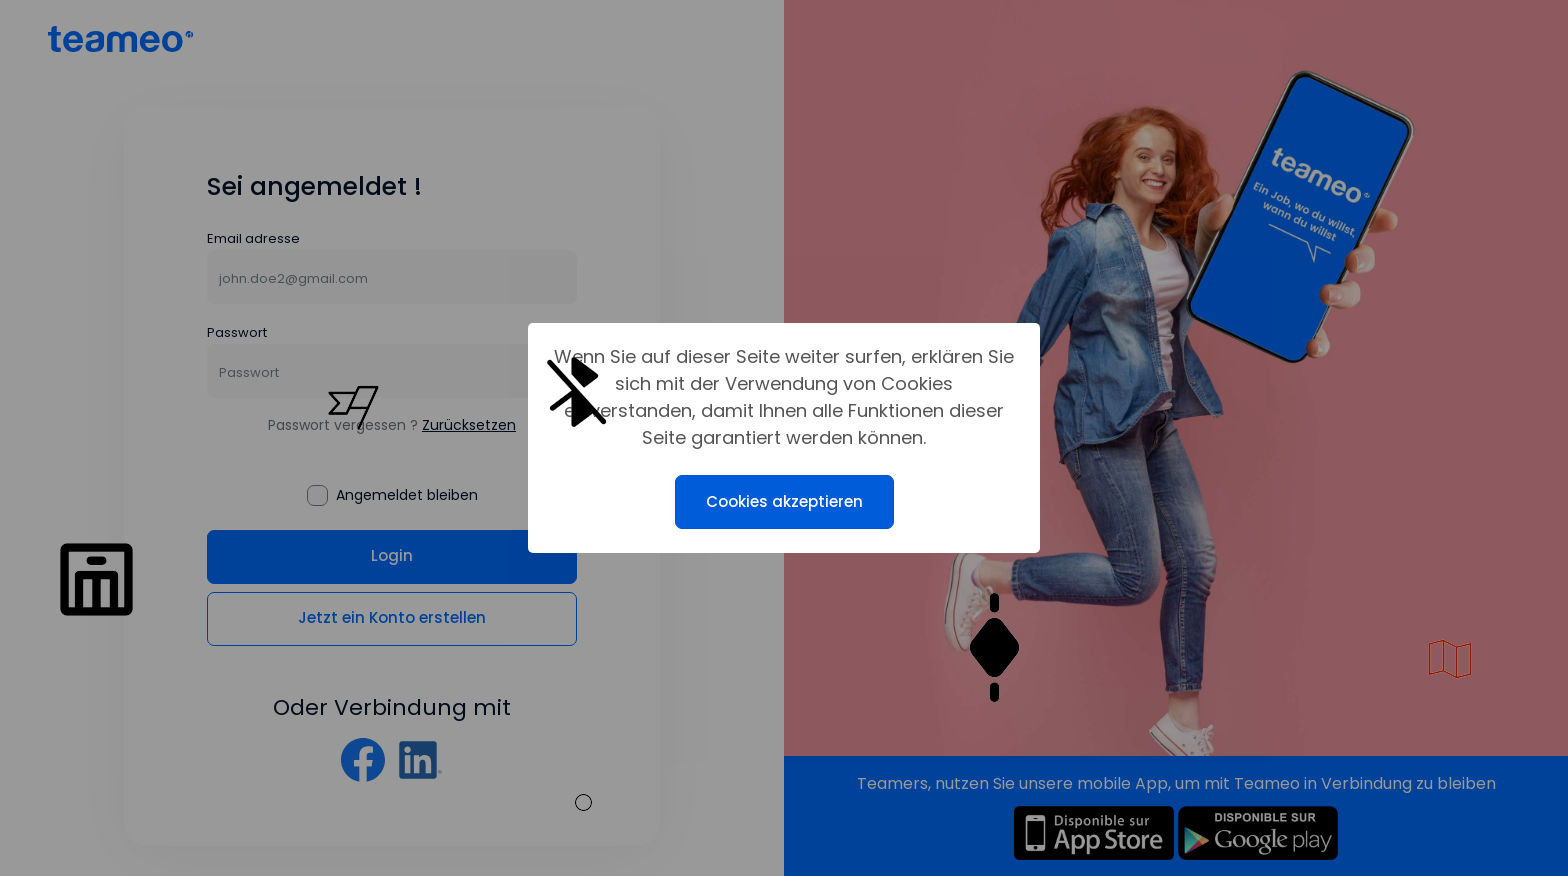  I want to click on indicates elevator access or location, so click(96, 579).